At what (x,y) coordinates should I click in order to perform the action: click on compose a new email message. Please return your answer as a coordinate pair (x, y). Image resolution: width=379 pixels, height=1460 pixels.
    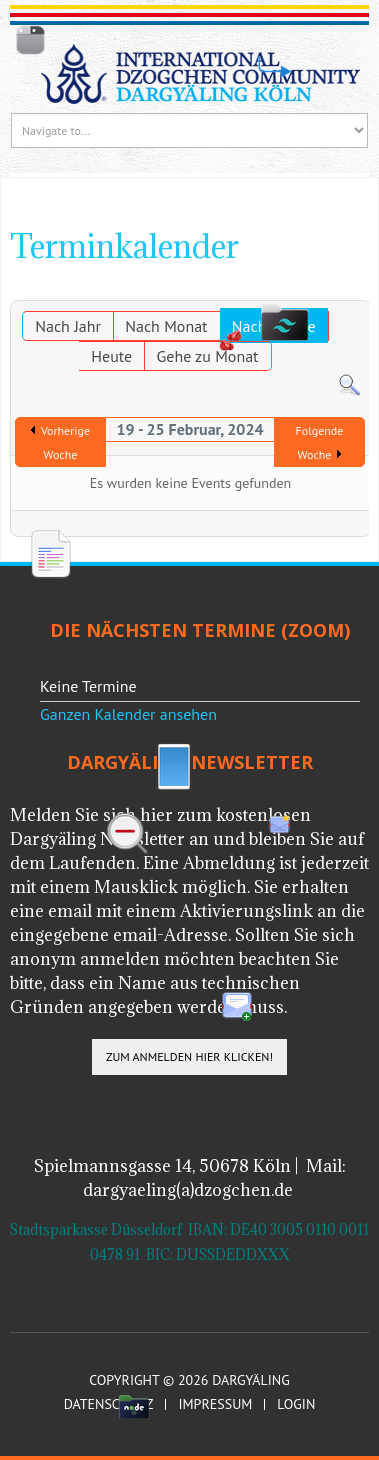
    Looking at the image, I should click on (237, 1005).